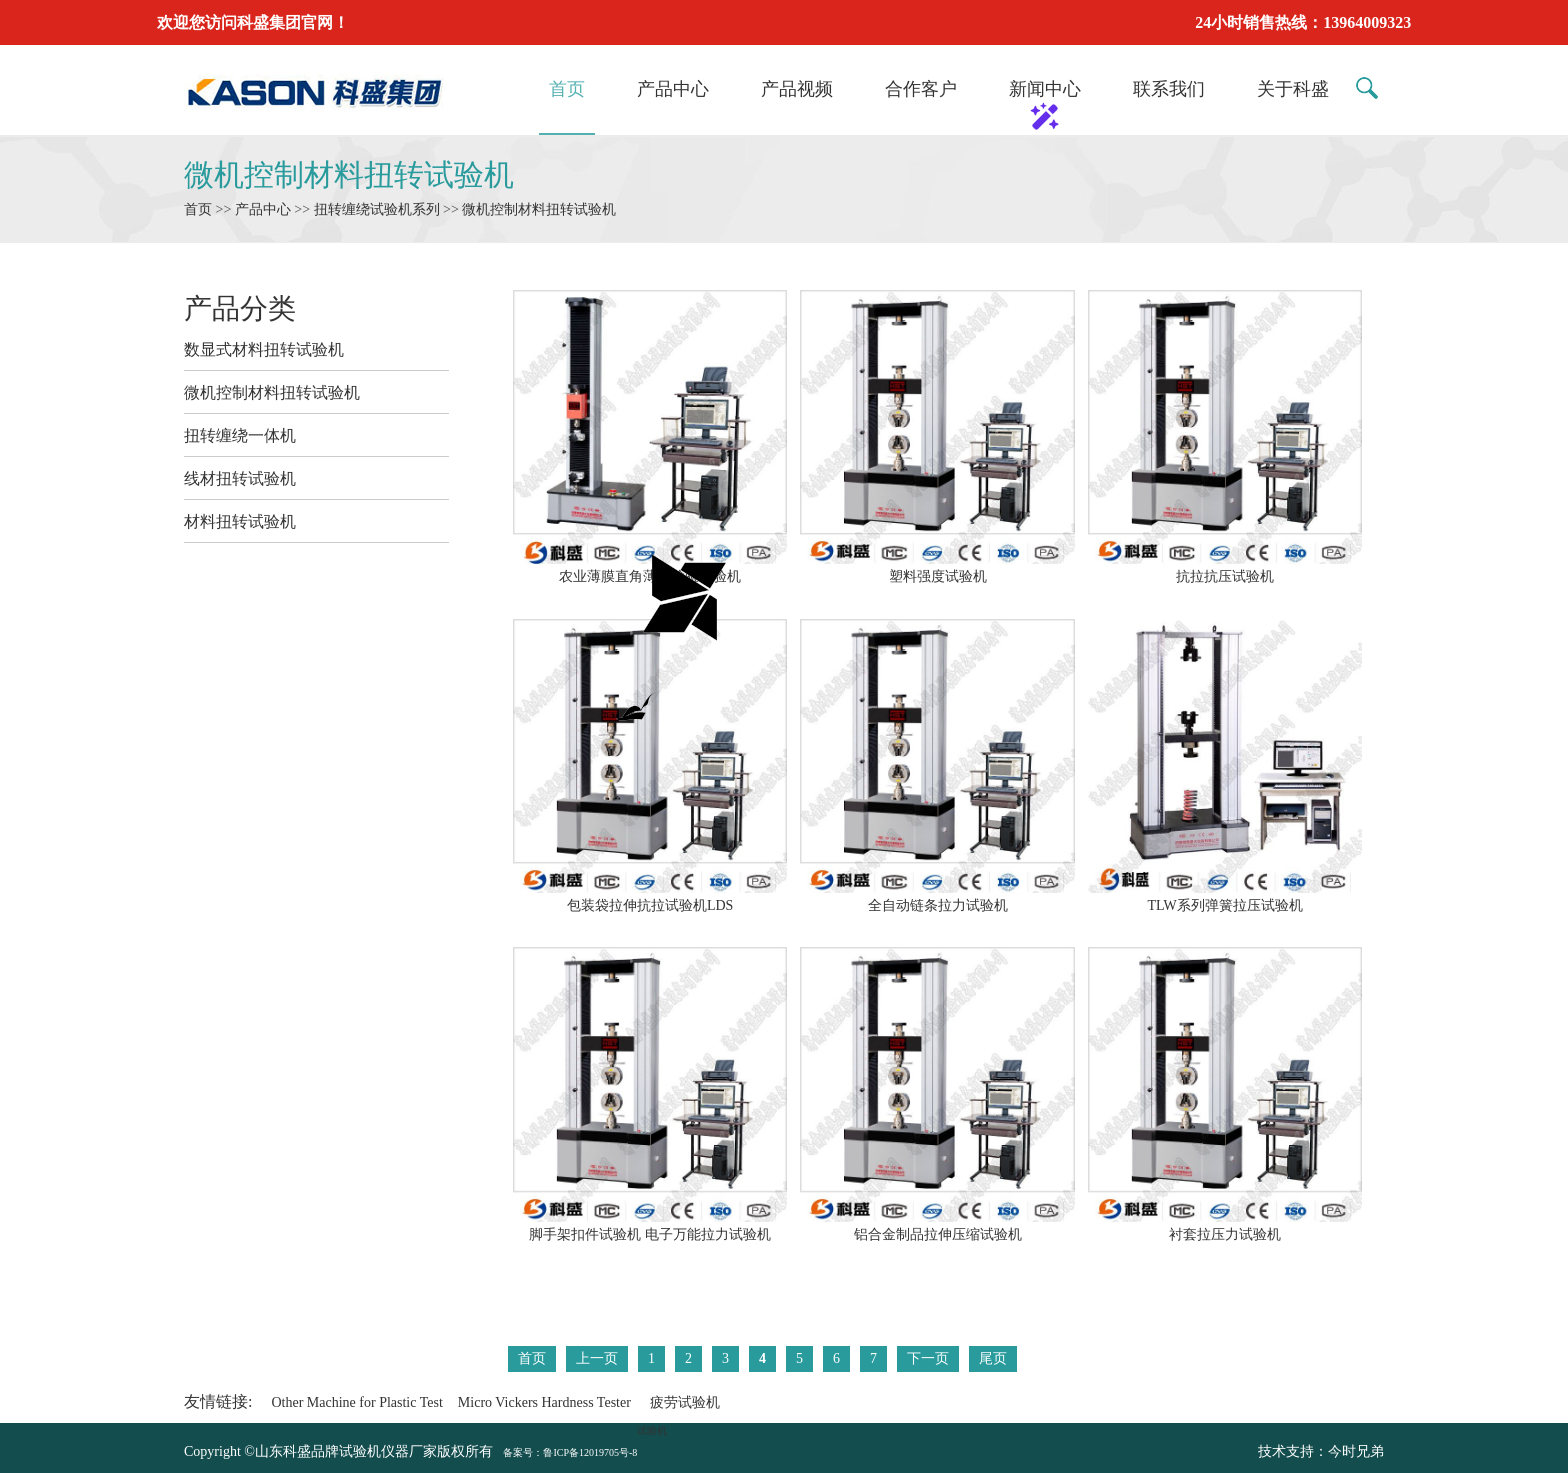  I want to click on MODX content management system logo, so click(684, 597).